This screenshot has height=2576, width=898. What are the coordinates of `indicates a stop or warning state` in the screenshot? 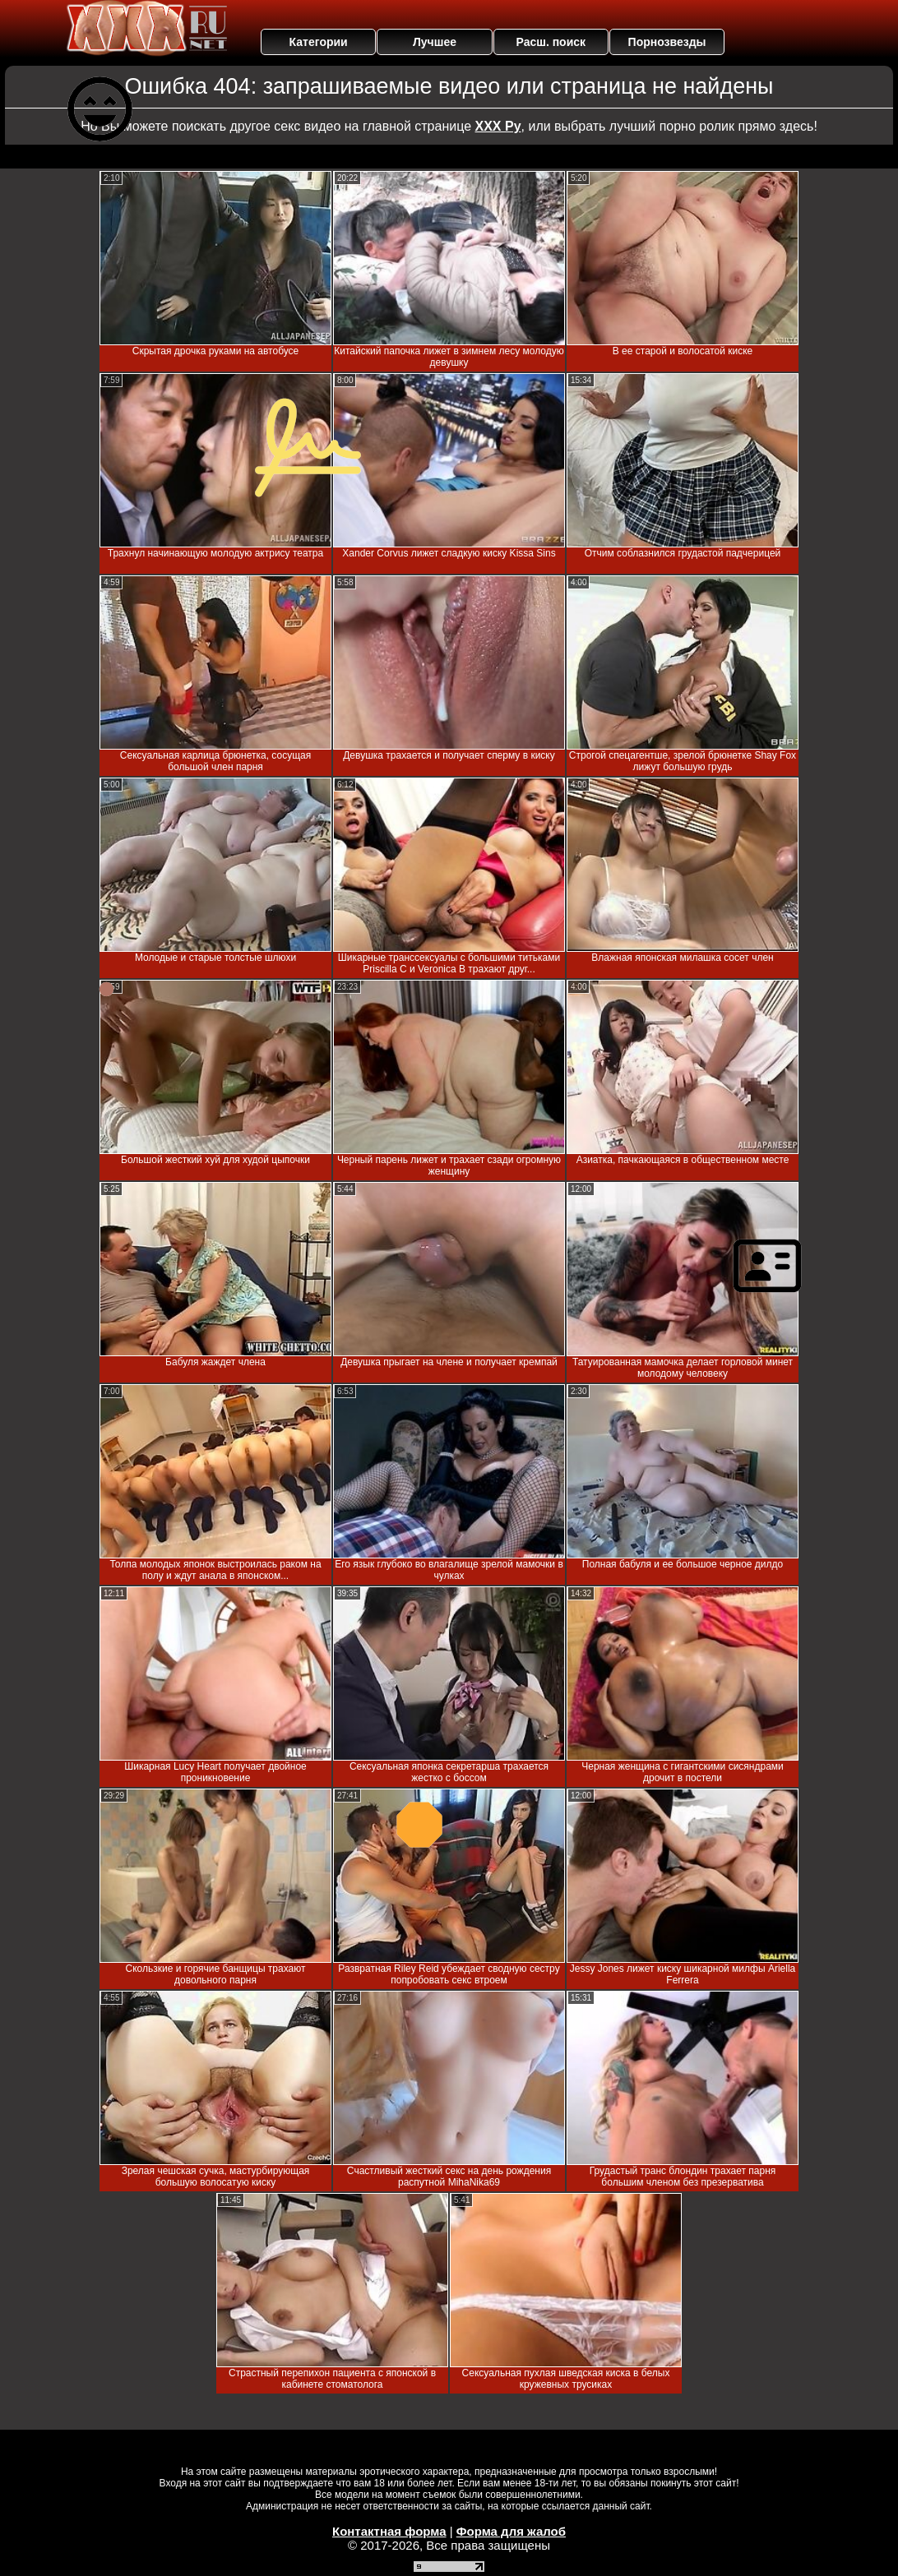 It's located at (419, 1825).